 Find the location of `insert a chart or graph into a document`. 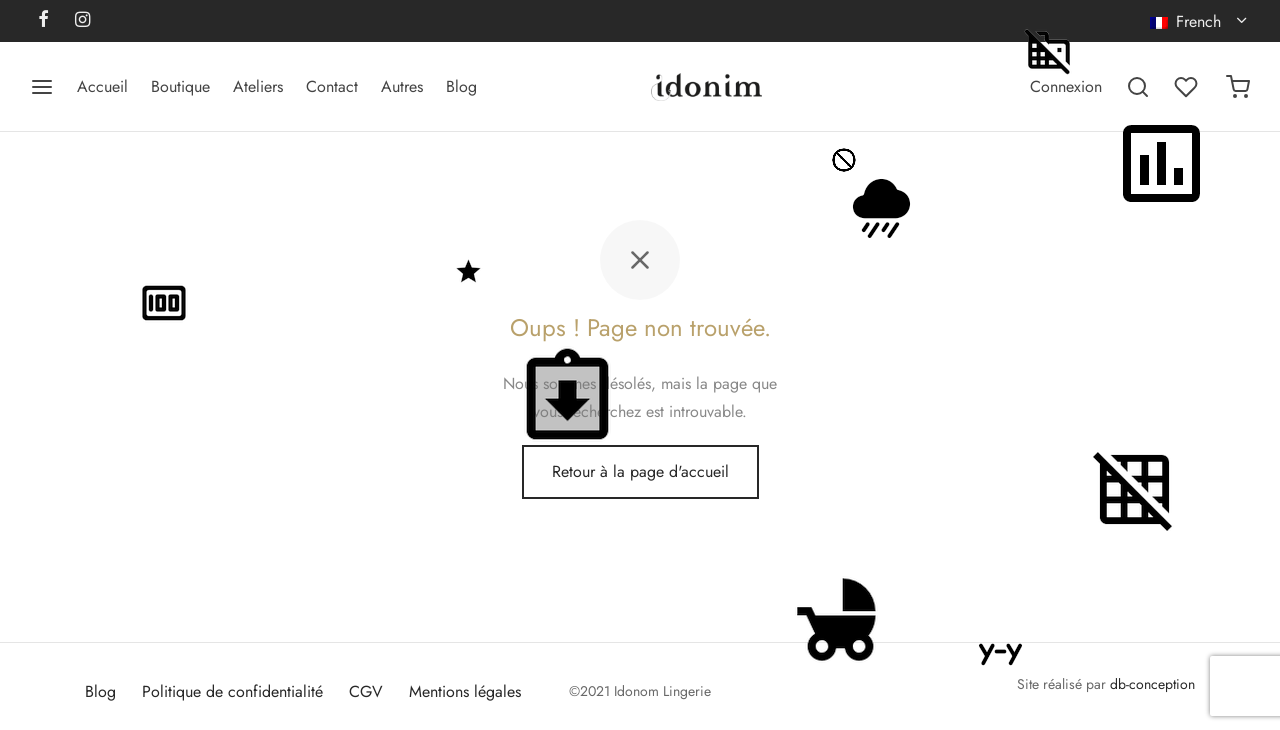

insert a chart or graph into a document is located at coordinates (1161, 163).